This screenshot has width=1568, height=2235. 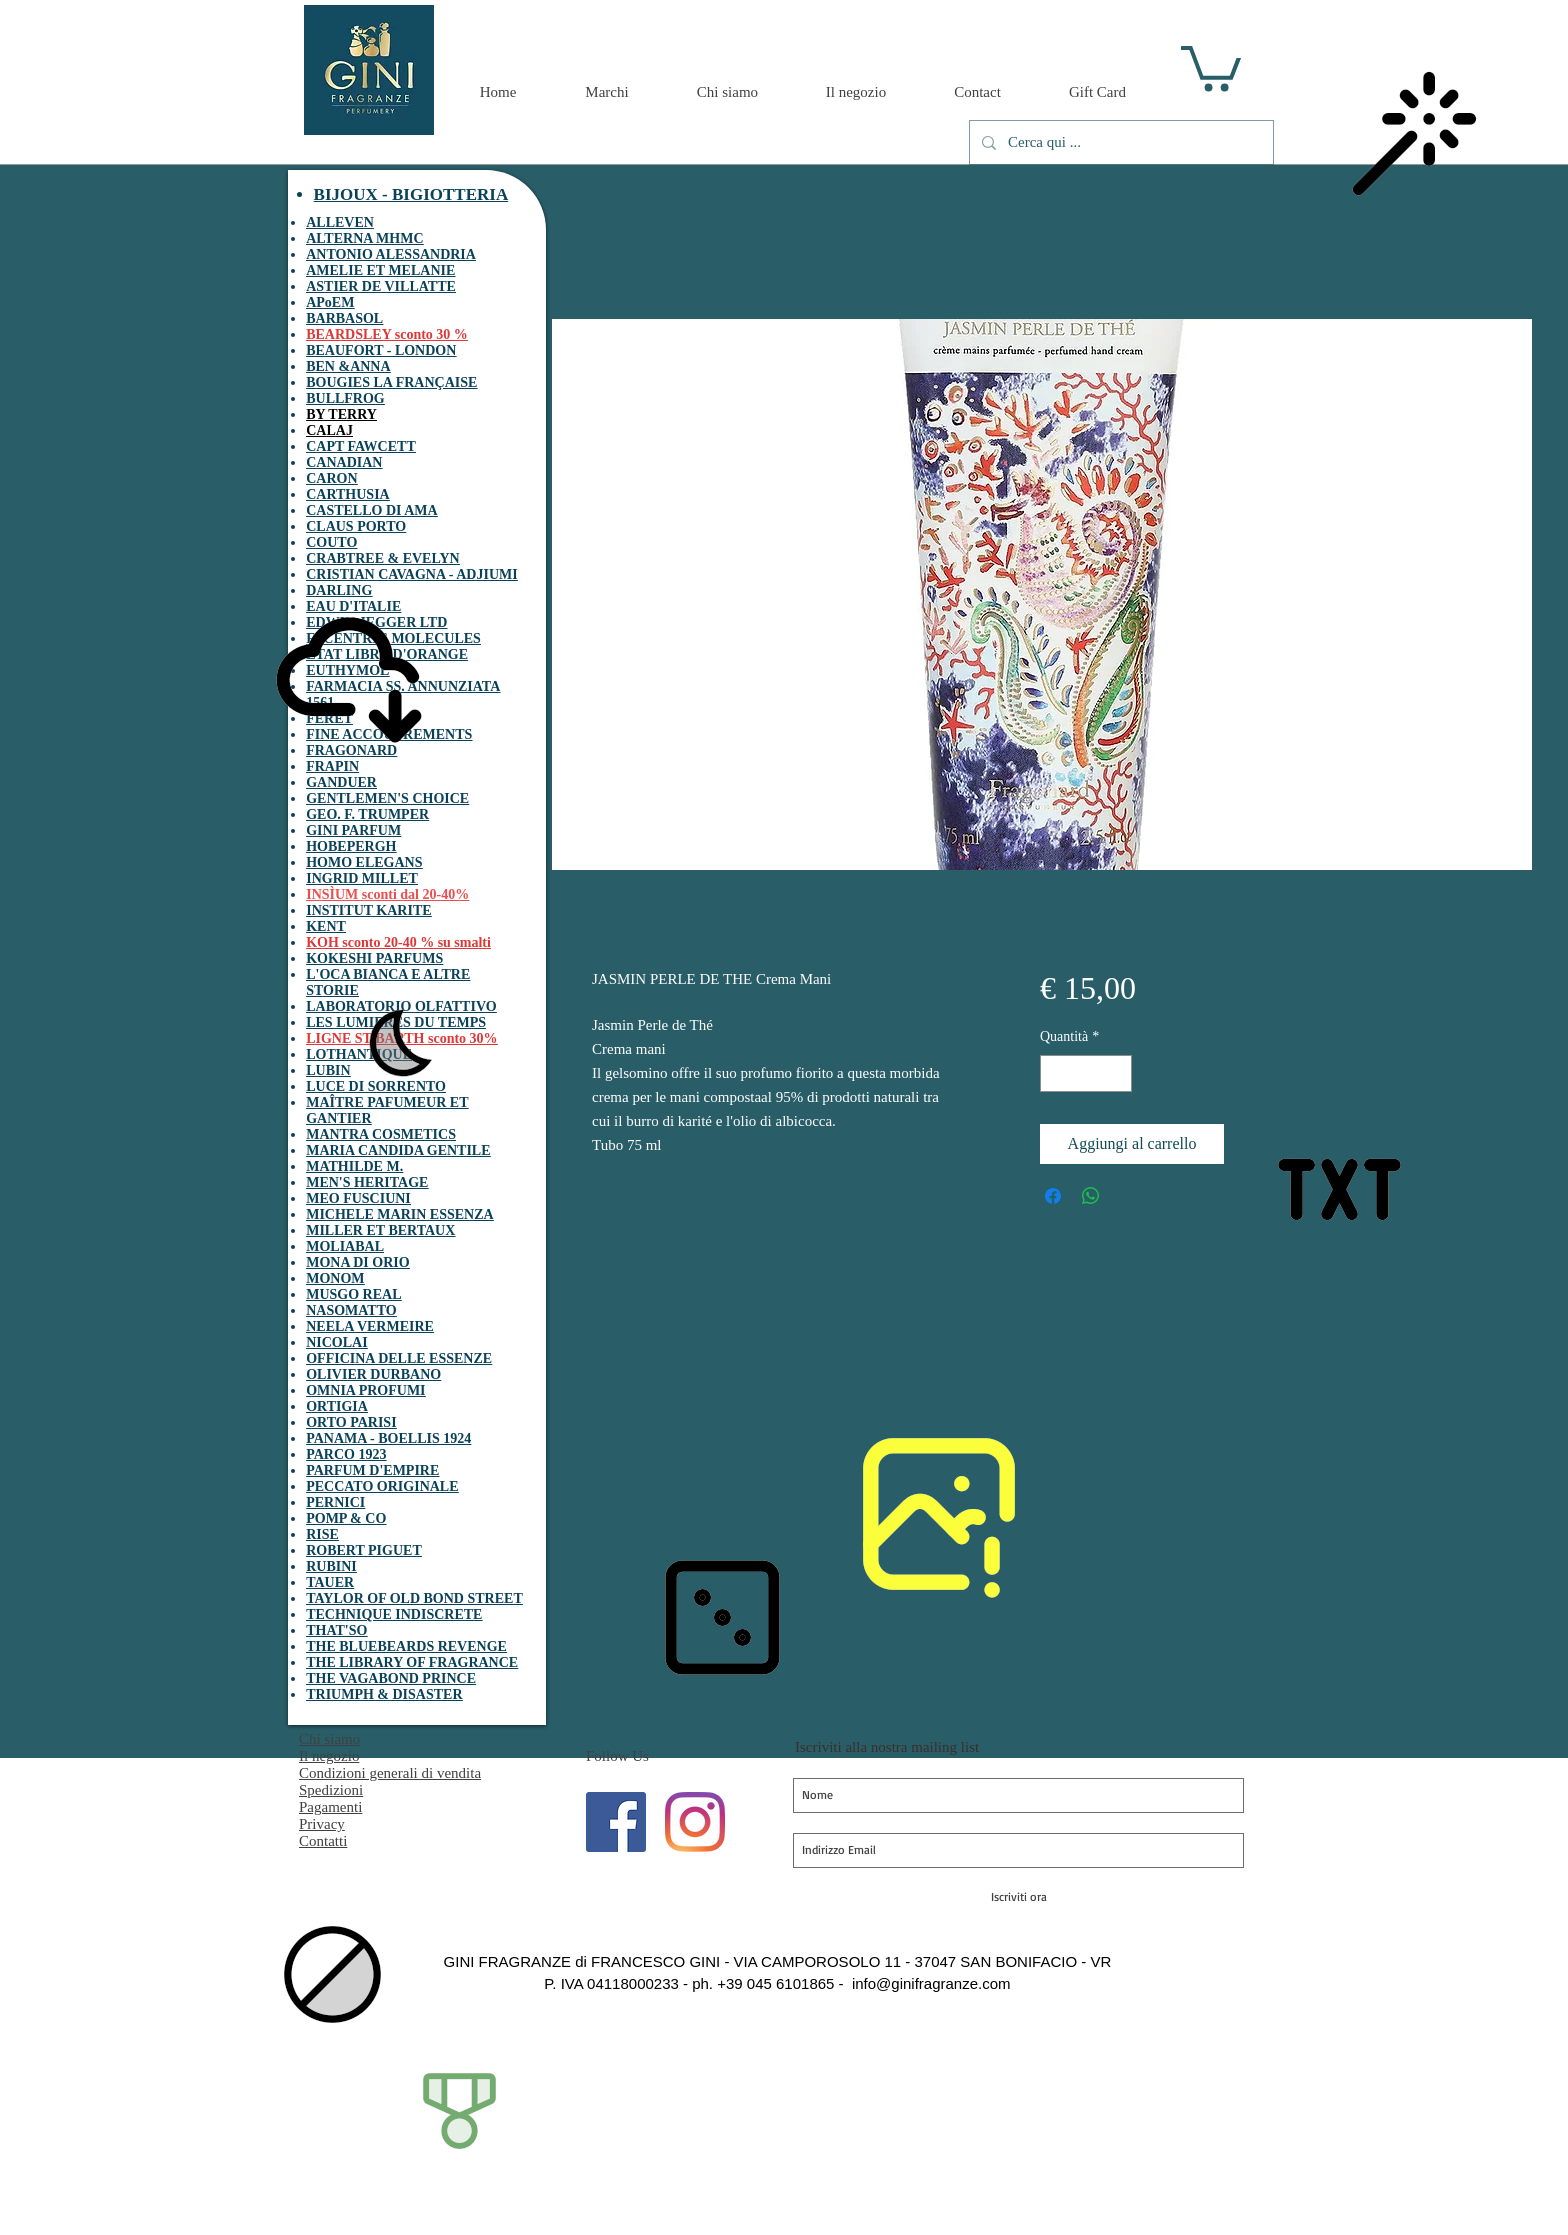 What do you see at coordinates (349, 670) in the screenshot?
I see `download from cloud storage` at bounding box center [349, 670].